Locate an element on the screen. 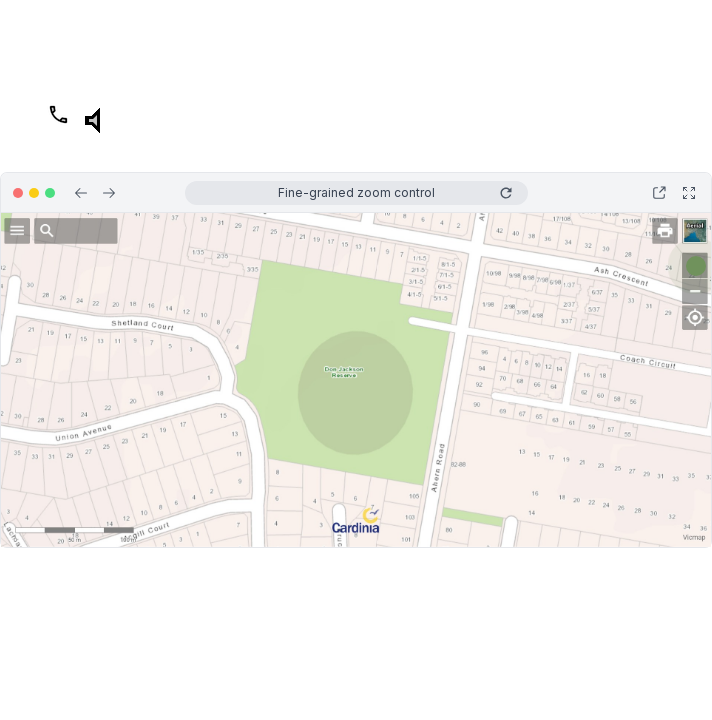 The height and width of the screenshot is (720, 712). make a phone call is located at coordinates (58, 114).